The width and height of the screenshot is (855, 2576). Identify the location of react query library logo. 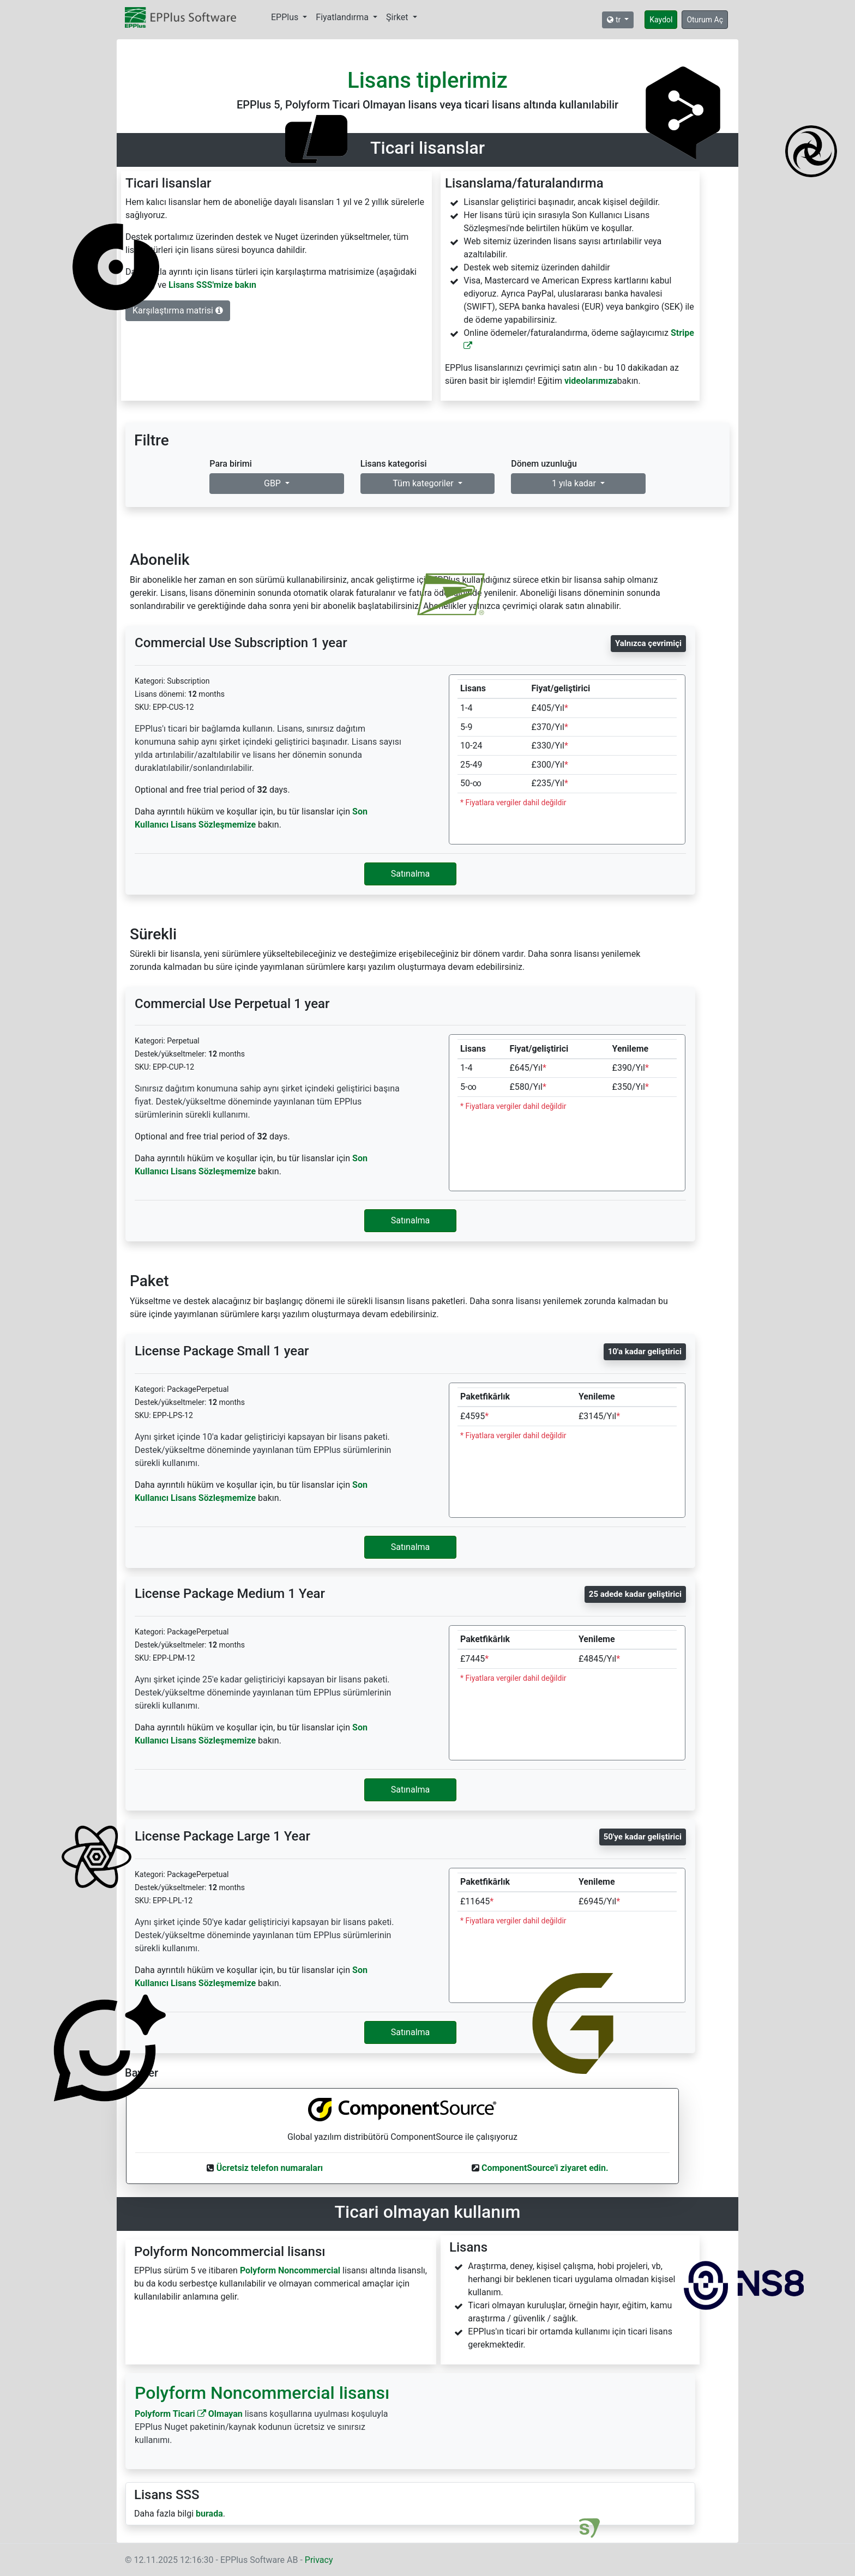
(97, 1857).